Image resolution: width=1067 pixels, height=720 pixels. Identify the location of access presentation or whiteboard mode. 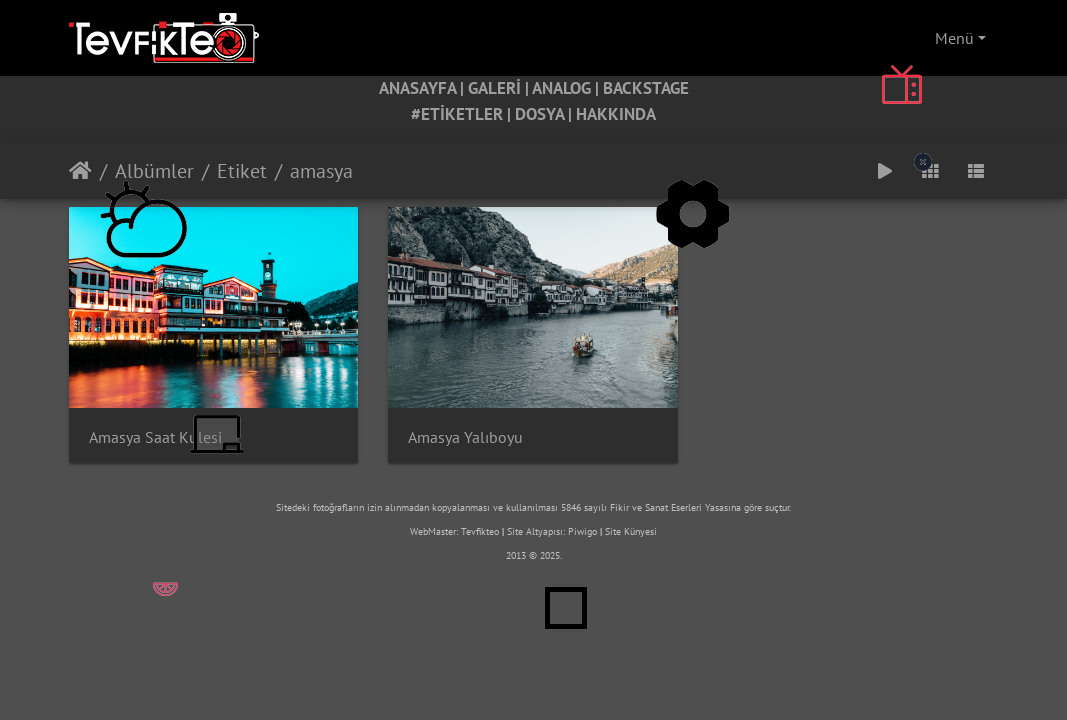
(217, 435).